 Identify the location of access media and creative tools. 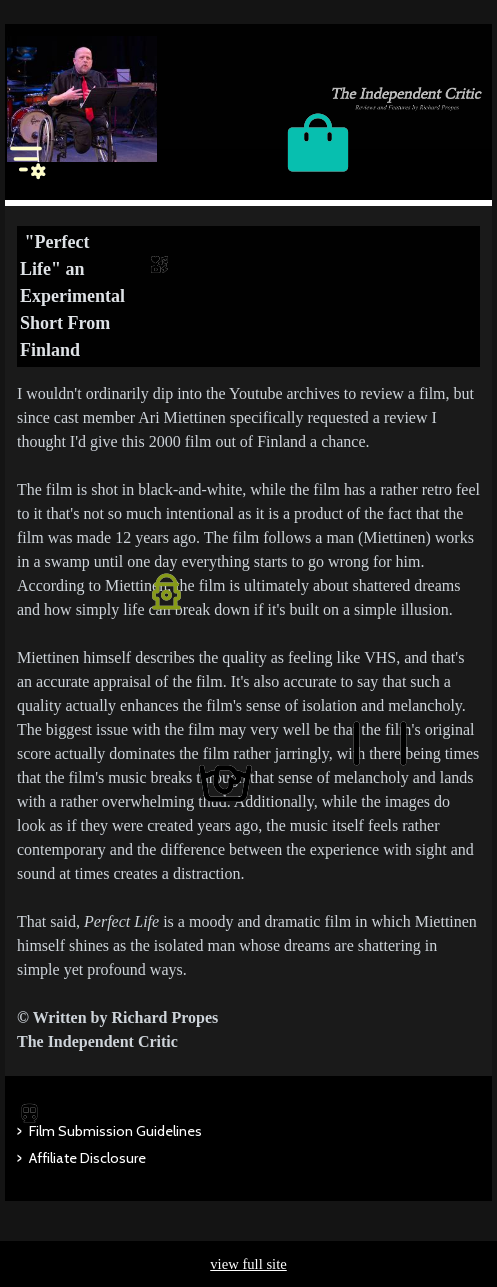
(159, 264).